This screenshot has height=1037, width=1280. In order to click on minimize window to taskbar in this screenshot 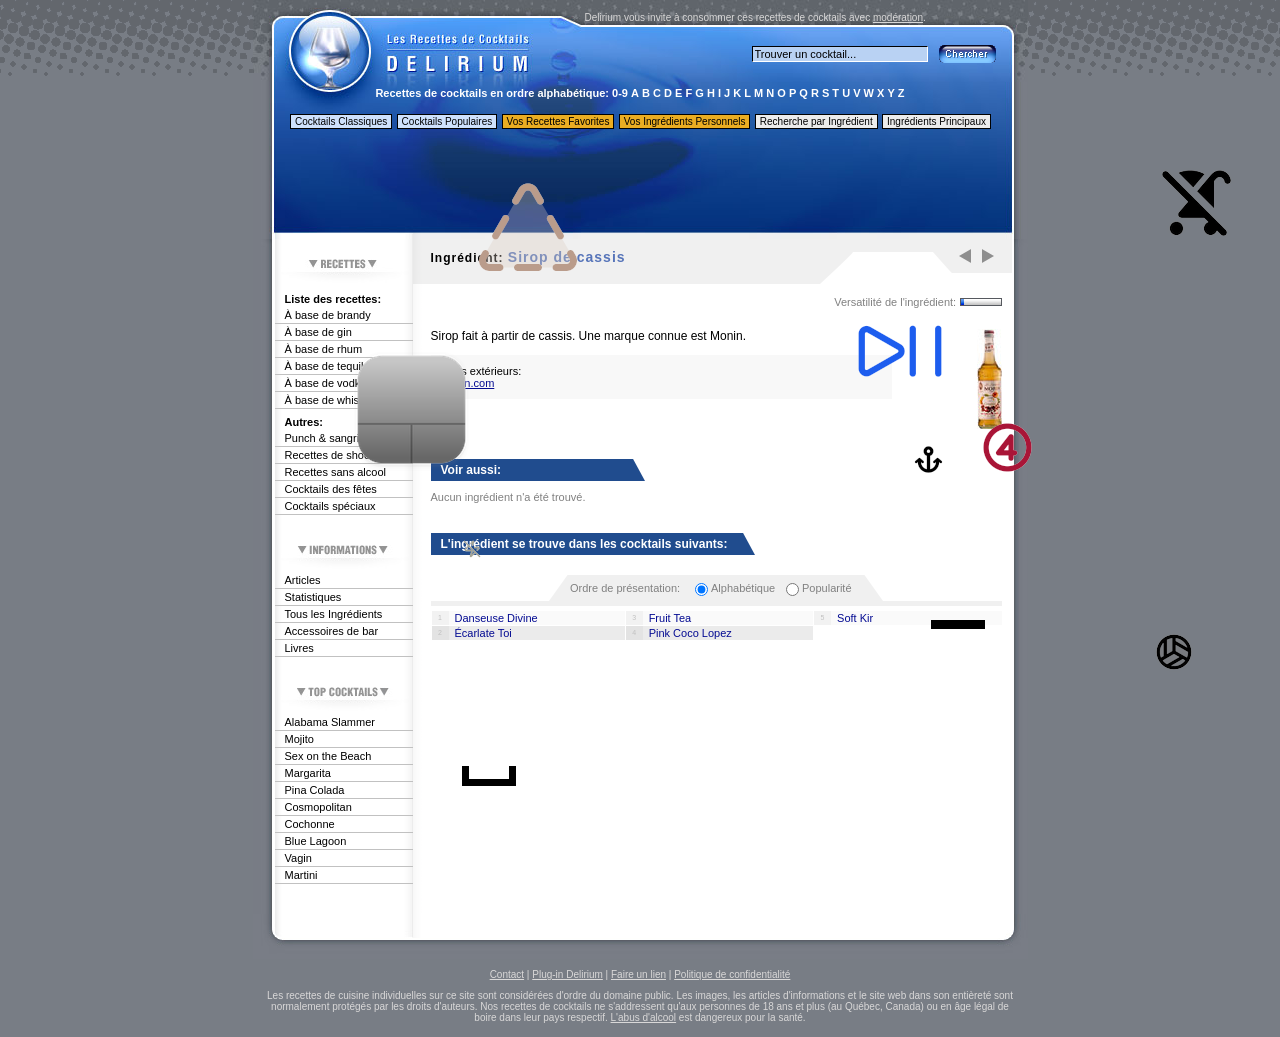, I will do `click(958, 588)`.